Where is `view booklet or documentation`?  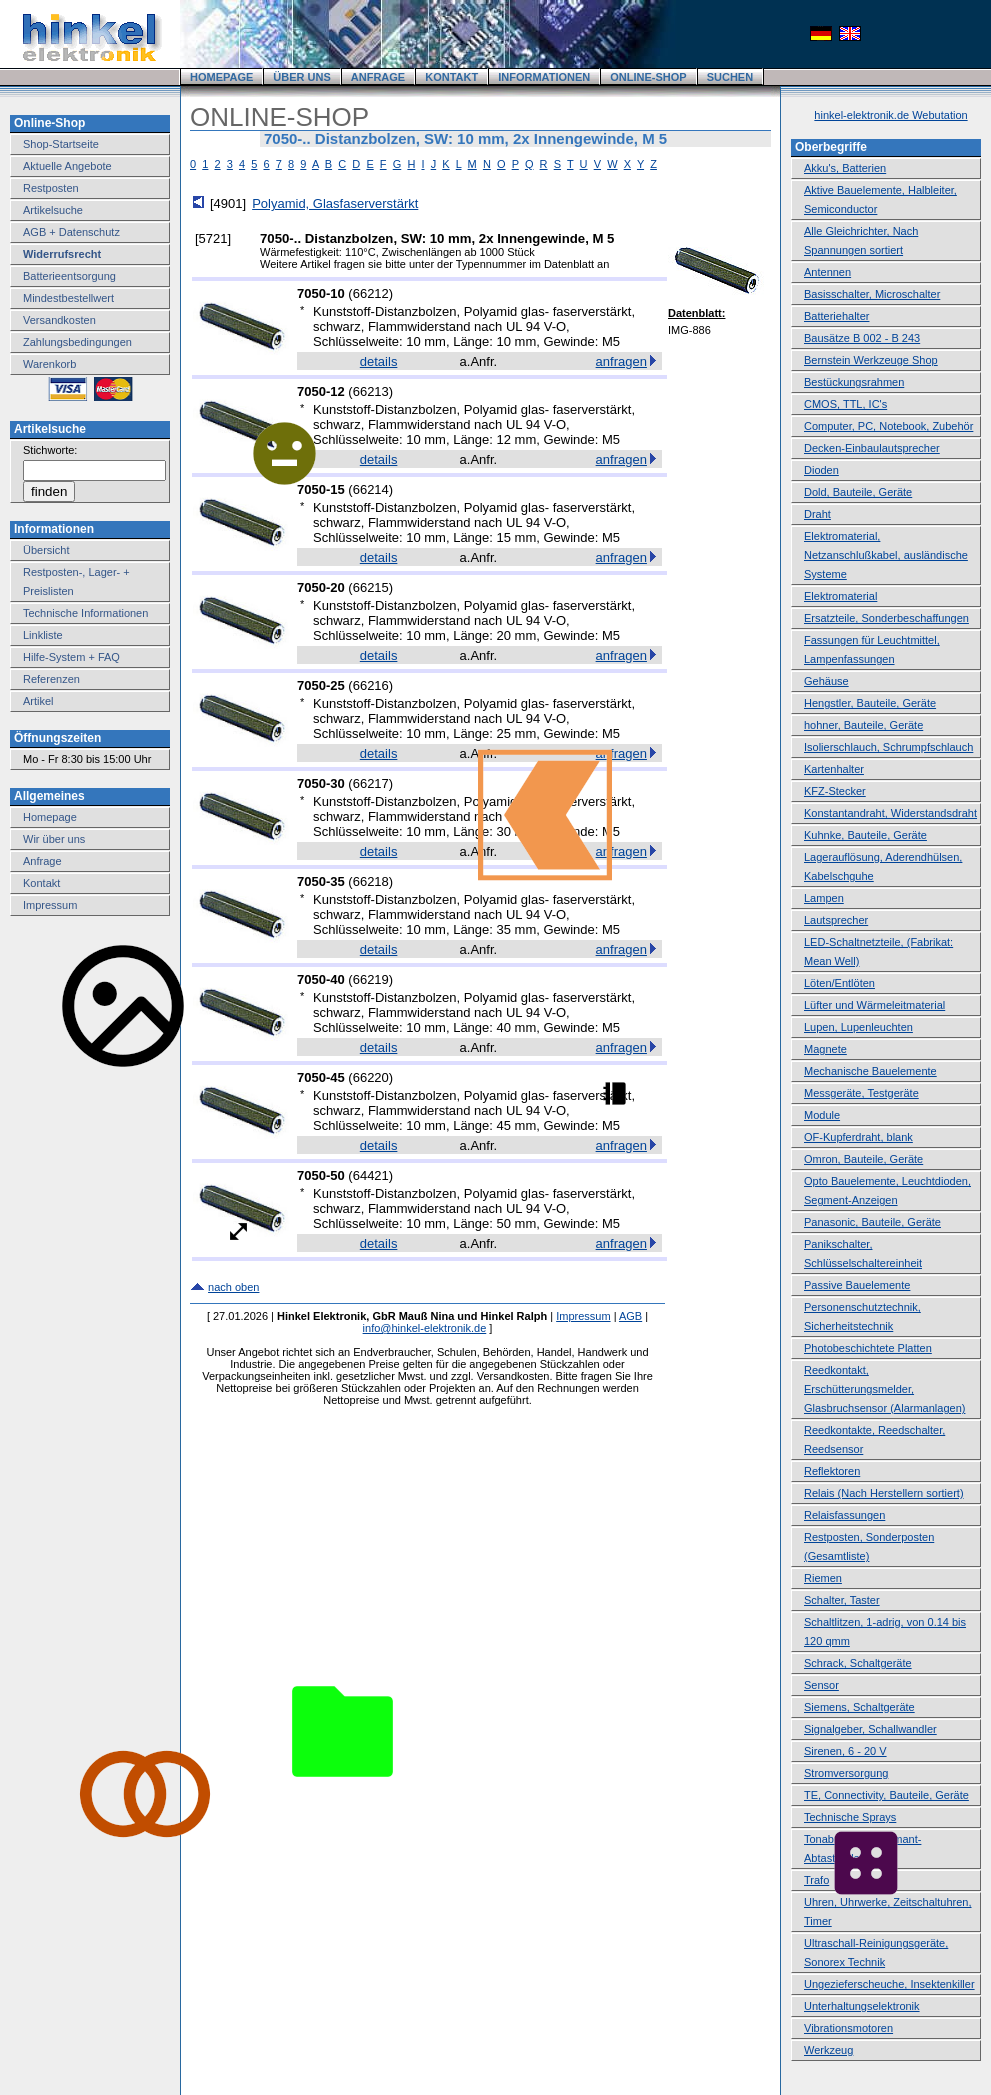
view booklet or documentation is located at coordinates (614, 1093).